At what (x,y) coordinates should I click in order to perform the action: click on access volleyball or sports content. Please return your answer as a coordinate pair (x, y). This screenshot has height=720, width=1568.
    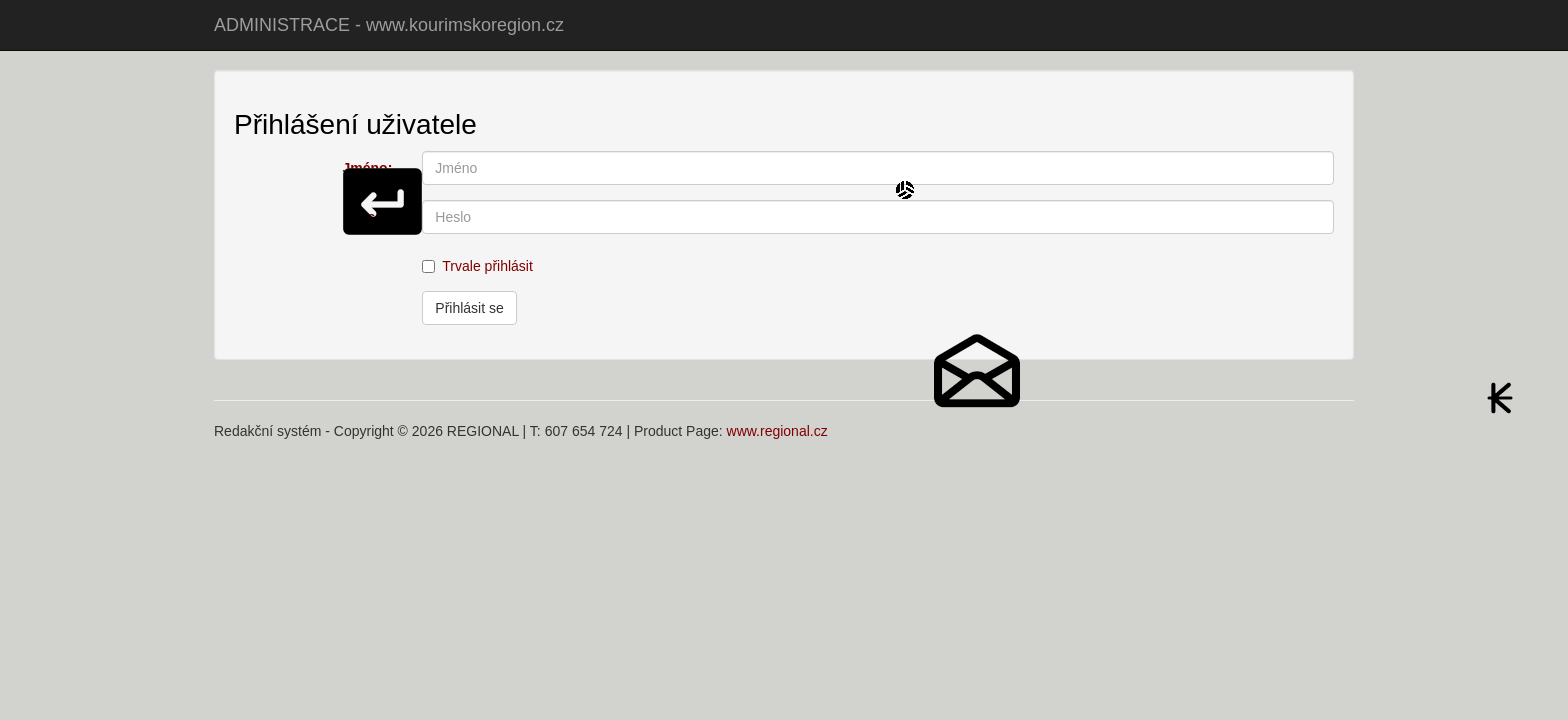
    Looking at the image, I should click on (905, 190).